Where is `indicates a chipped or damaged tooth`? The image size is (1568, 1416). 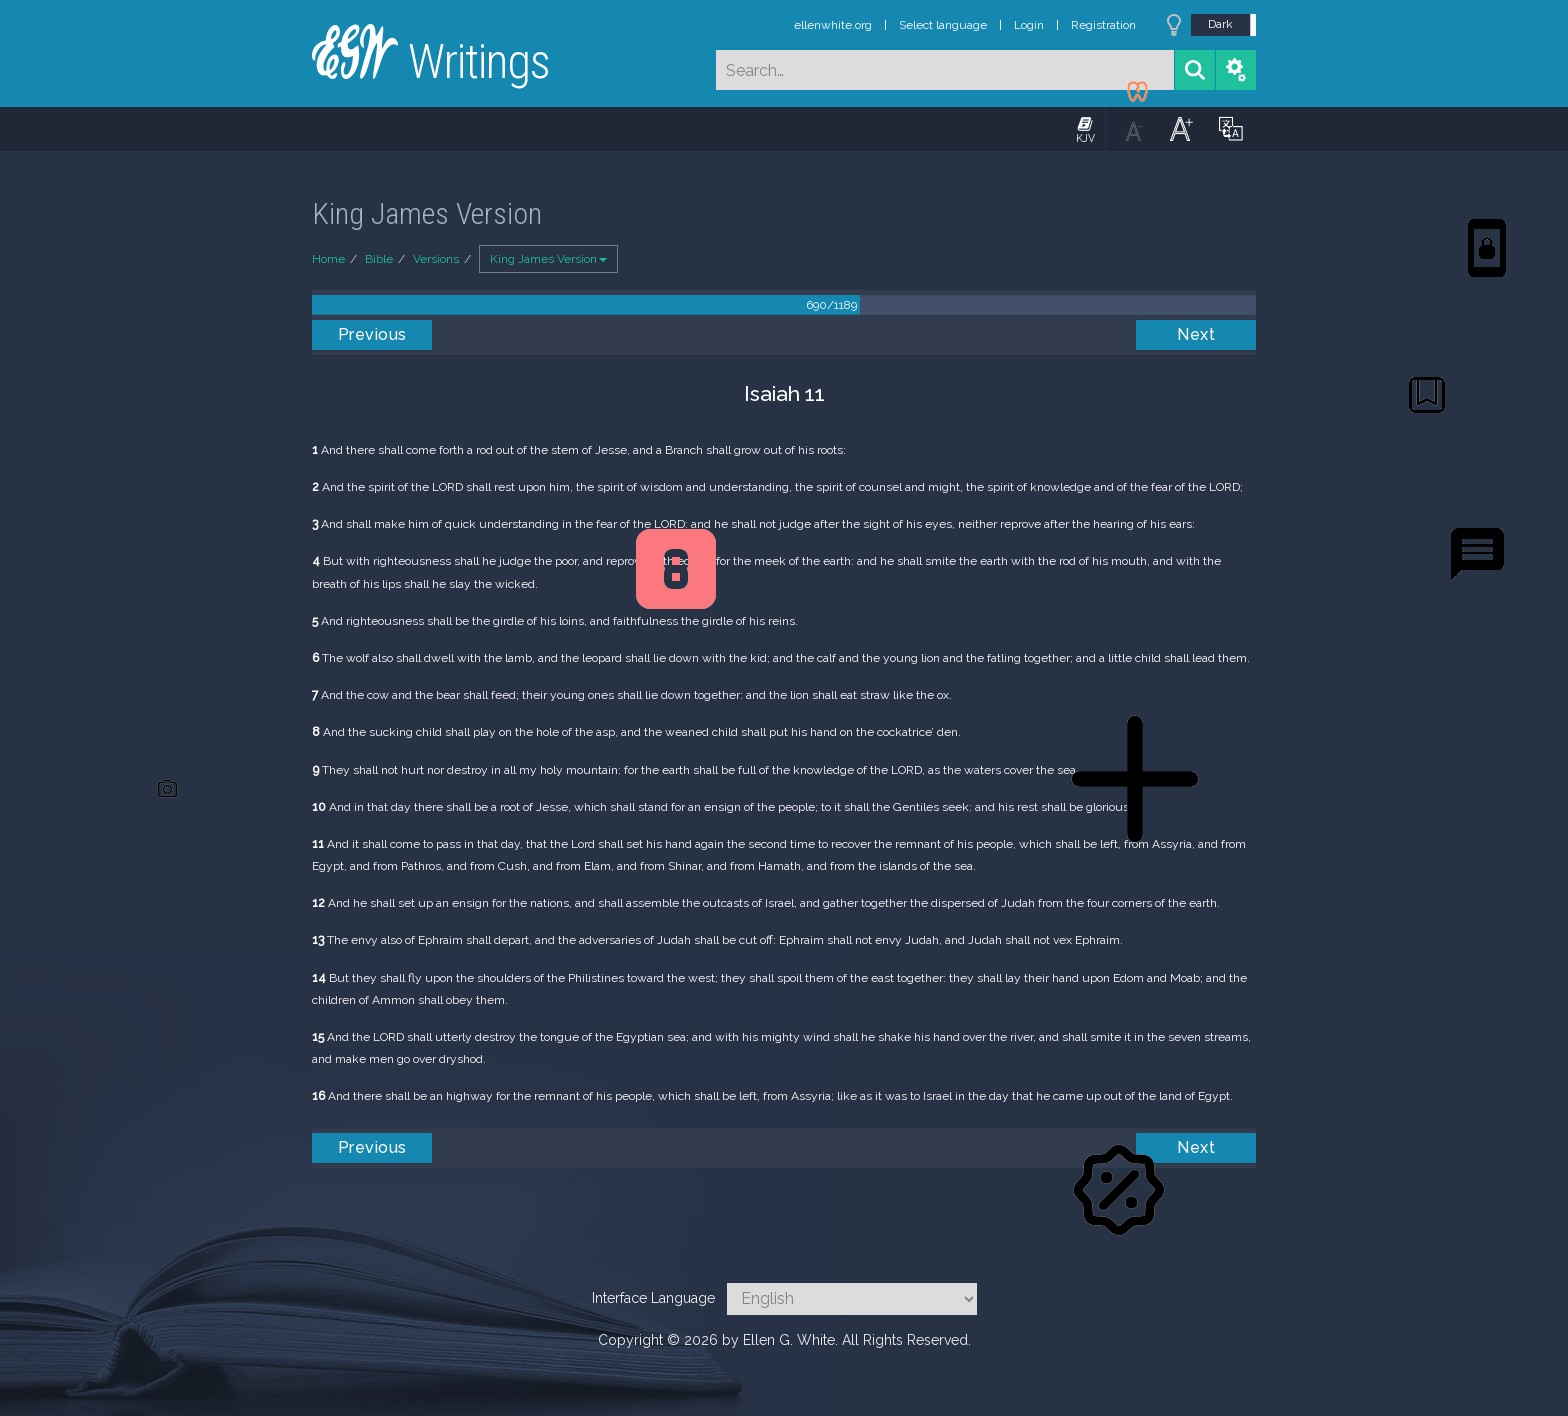
indicates a chipped or damaged tooth is located at coordinates (1137, 91).